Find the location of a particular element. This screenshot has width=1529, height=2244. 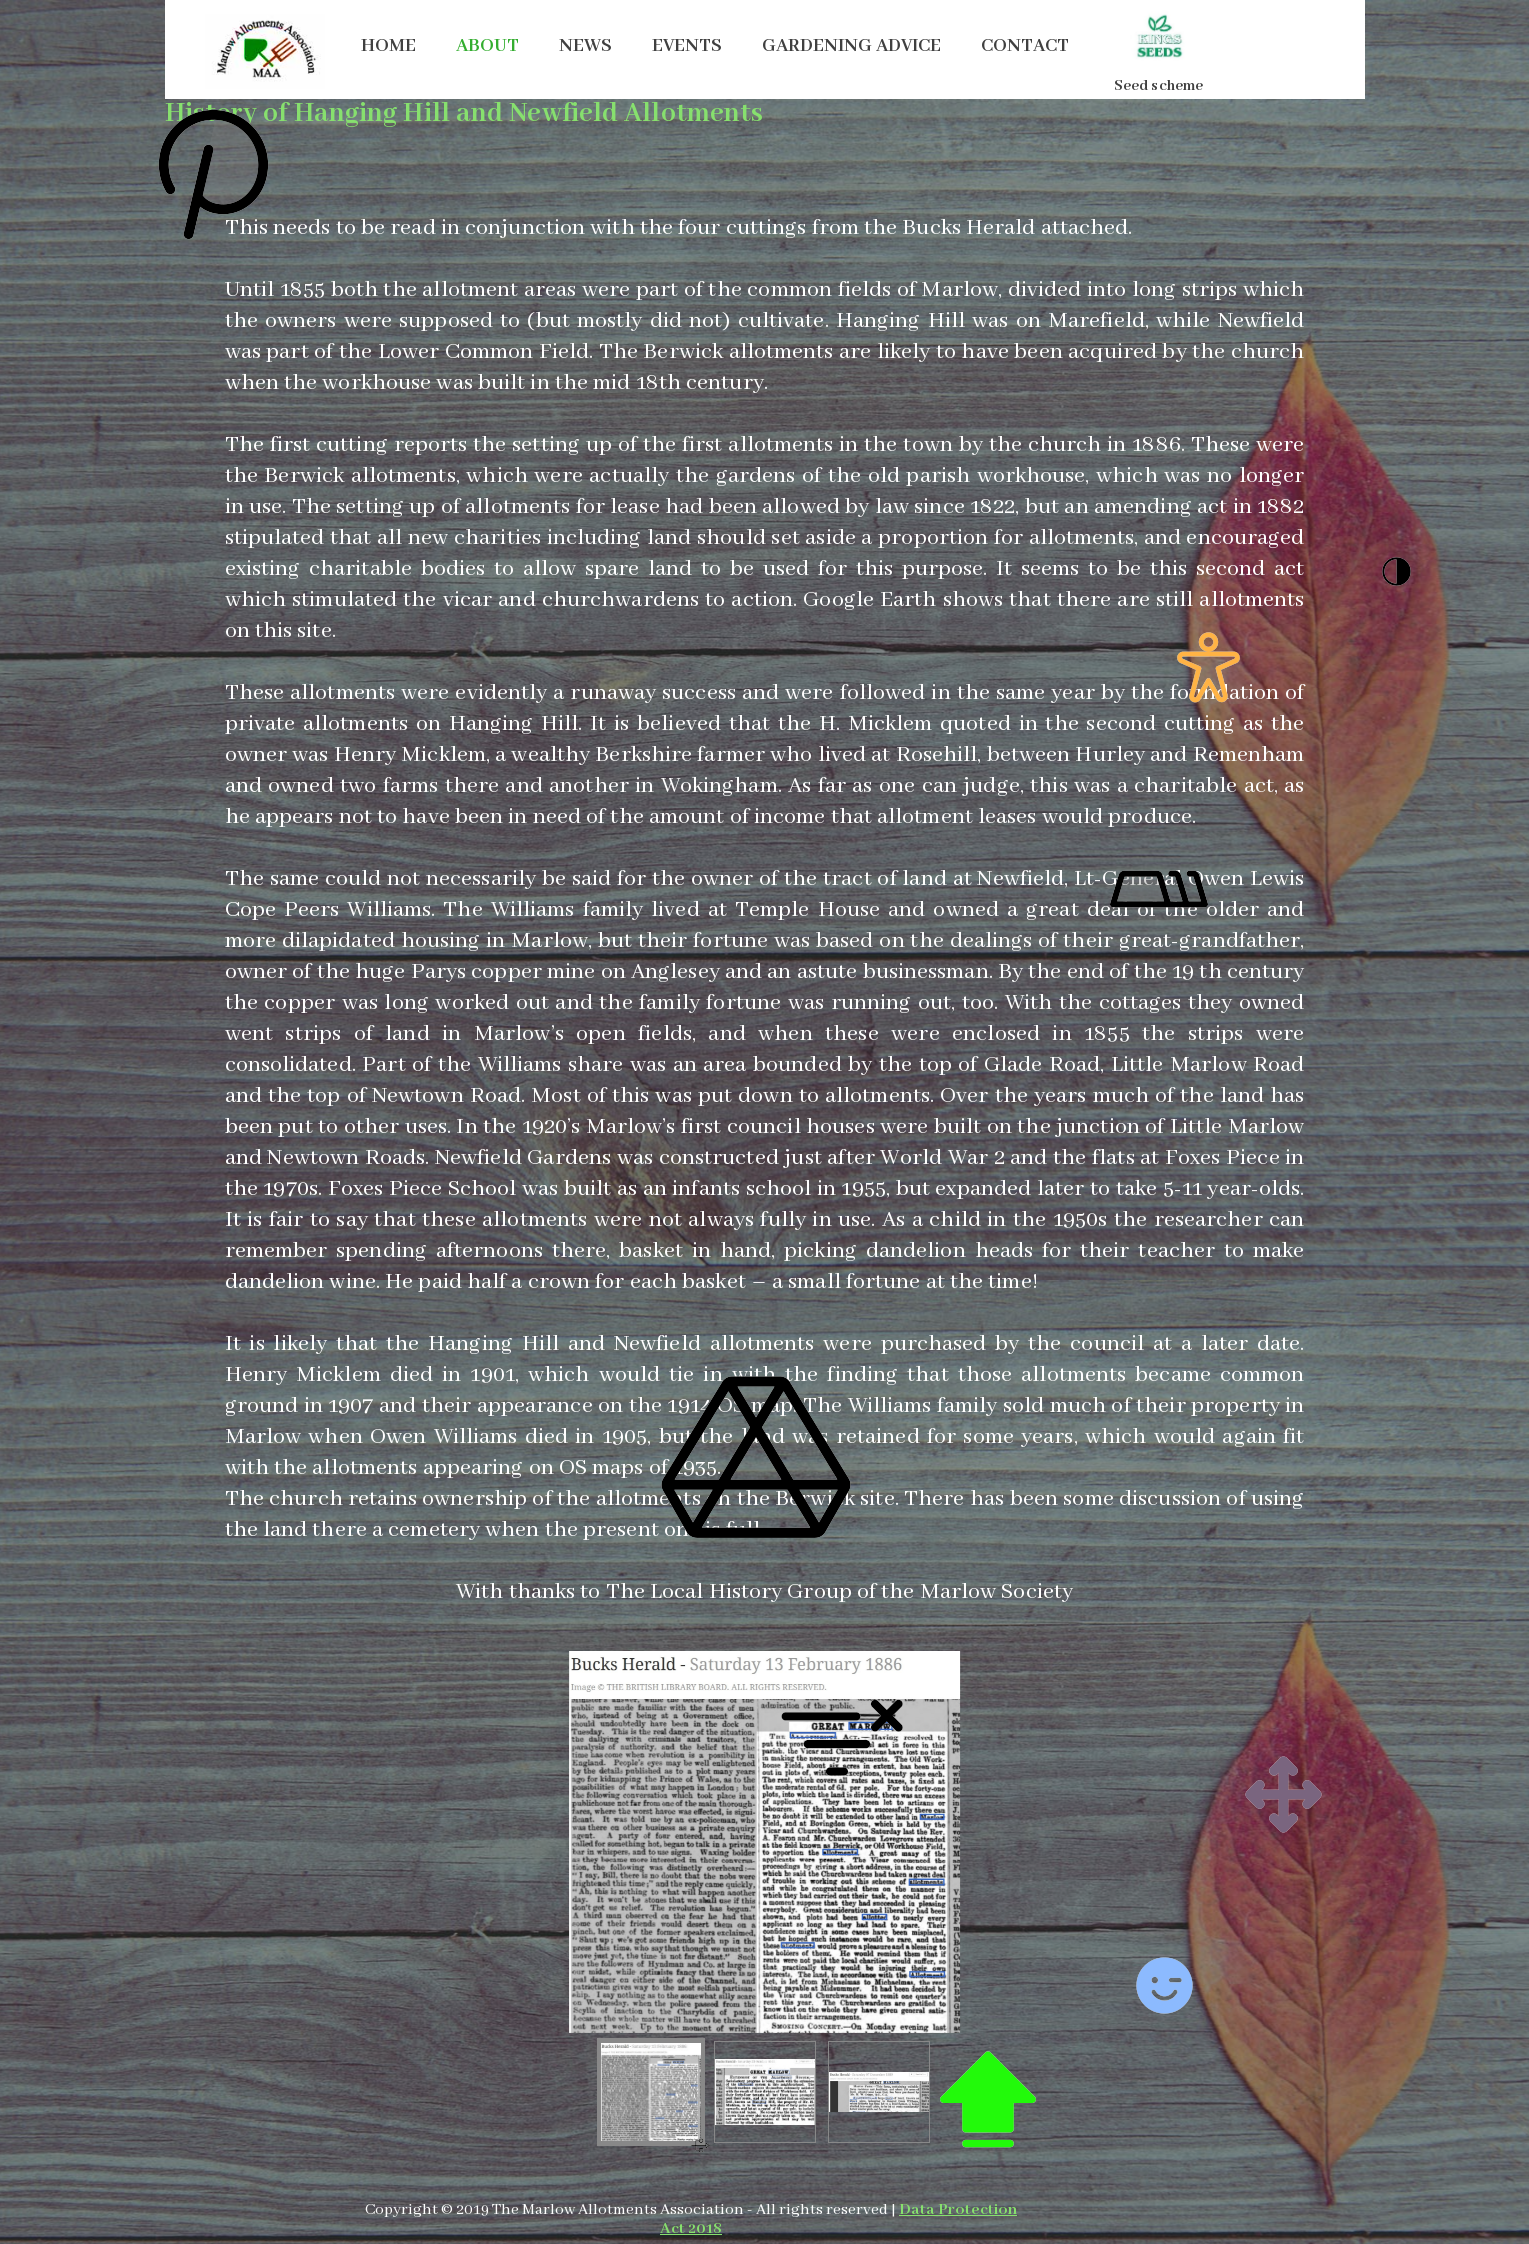

insert a winking emoji into your message is located at coordinates (1164, 1985).